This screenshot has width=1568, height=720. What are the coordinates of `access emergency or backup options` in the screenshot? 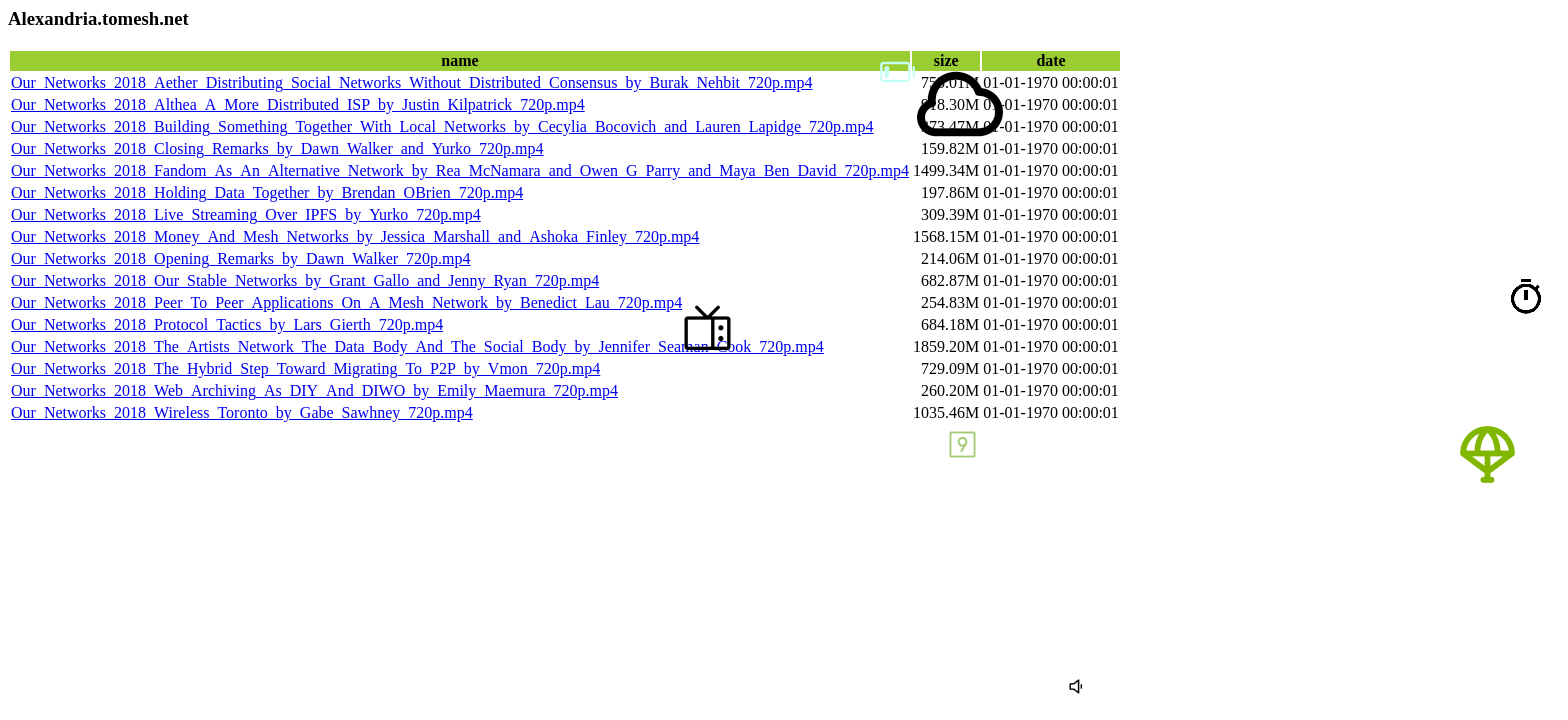 It's located at (1487, 455).